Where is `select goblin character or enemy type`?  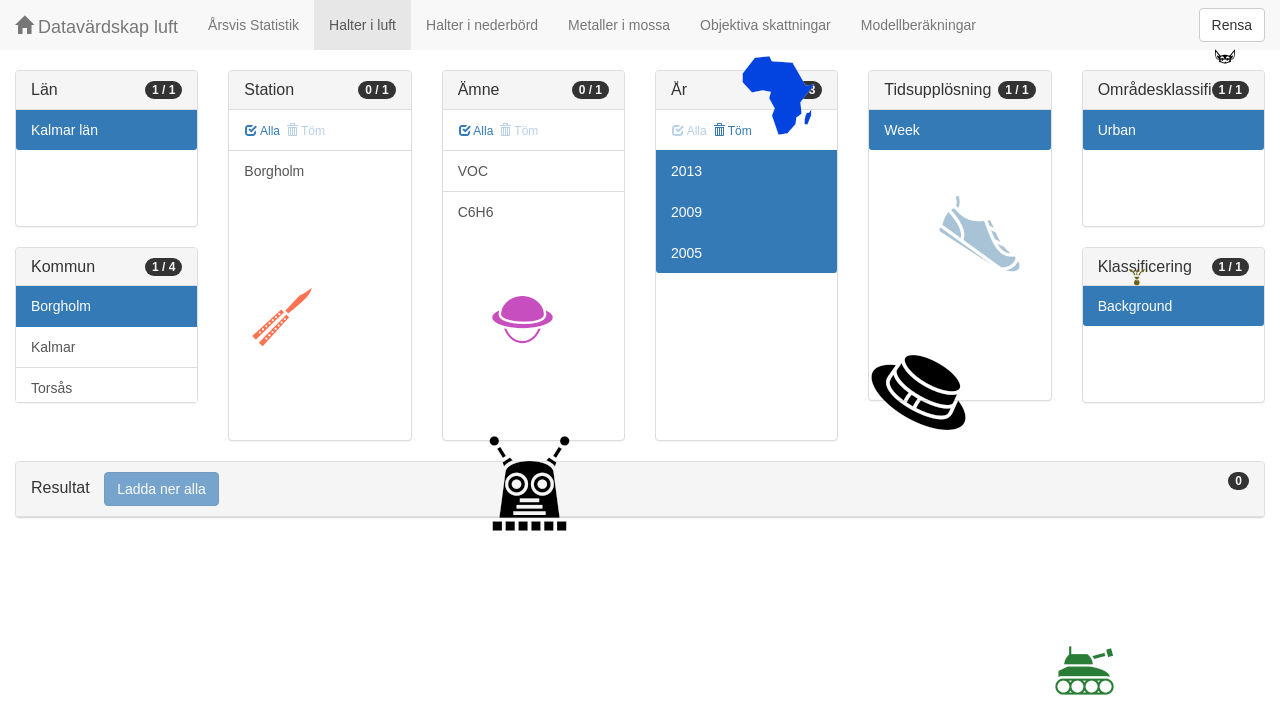 select goblin character or enemy type is located at coordinates (1225, 57).